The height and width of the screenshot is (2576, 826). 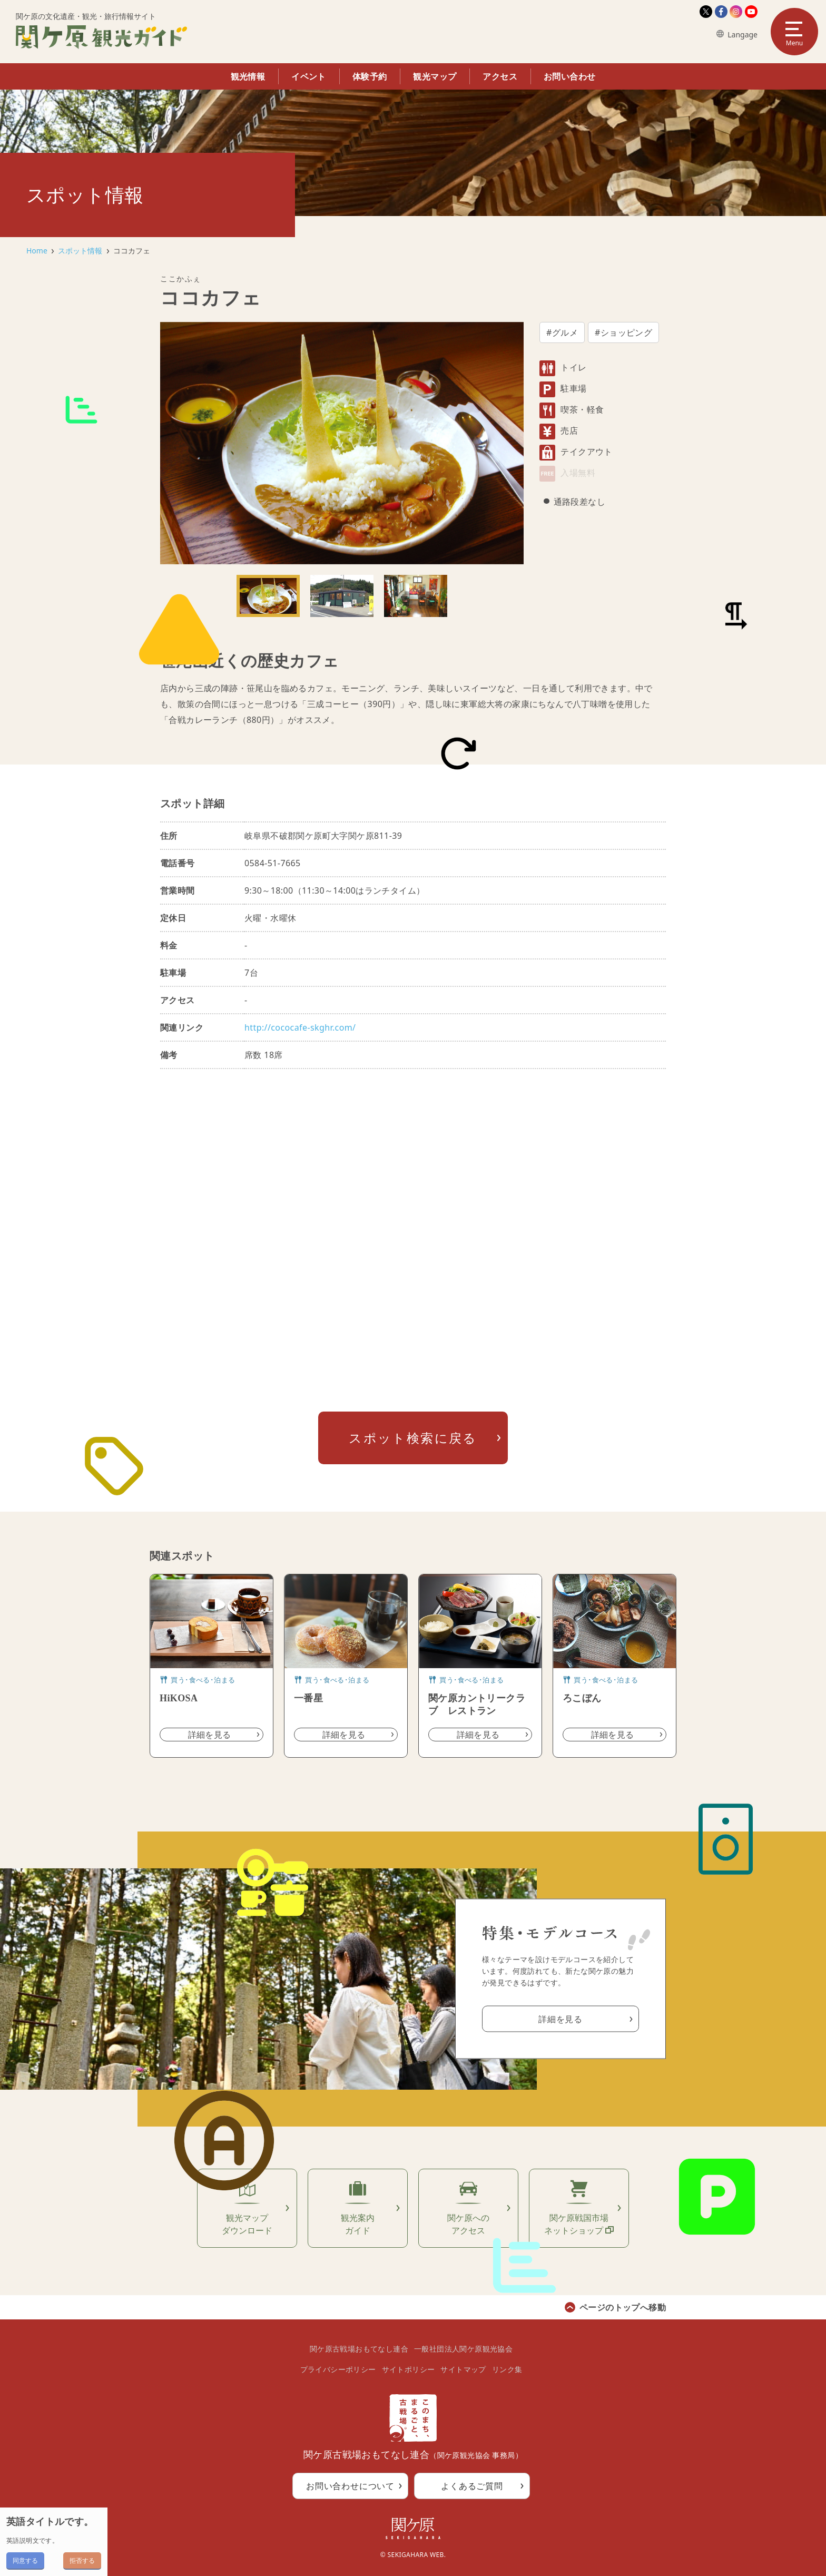 I want to click on browse kitchen and cooking tools, so click(x=274, y=1882).